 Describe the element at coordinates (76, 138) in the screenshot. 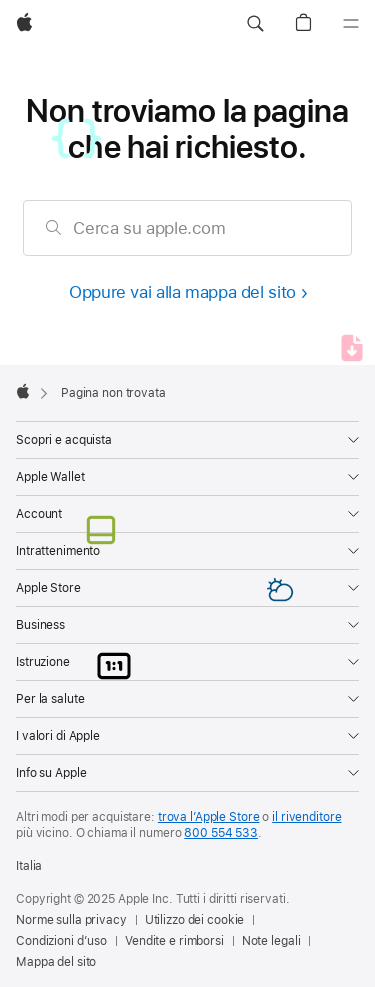

I see `access code or developer settings` at that location.